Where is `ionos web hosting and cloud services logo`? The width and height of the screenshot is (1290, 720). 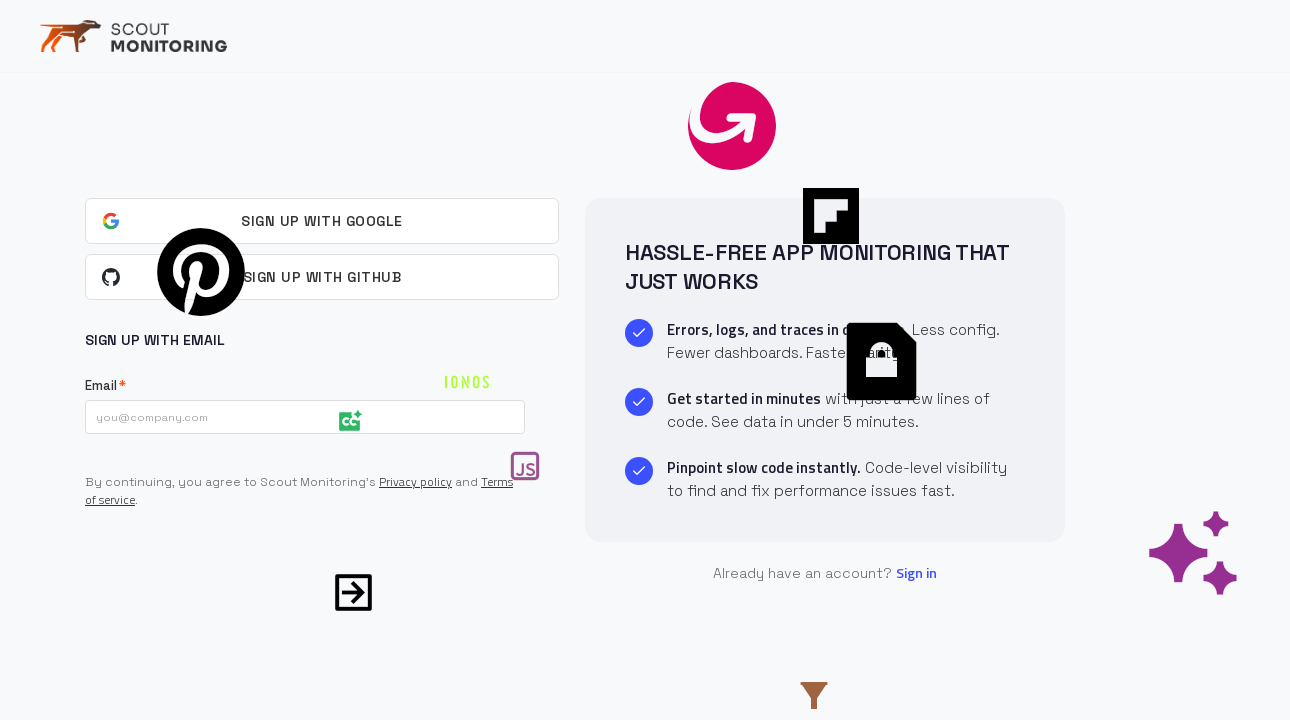 ionos web hosting and cloud services logo is located at coordinates (467, 382).